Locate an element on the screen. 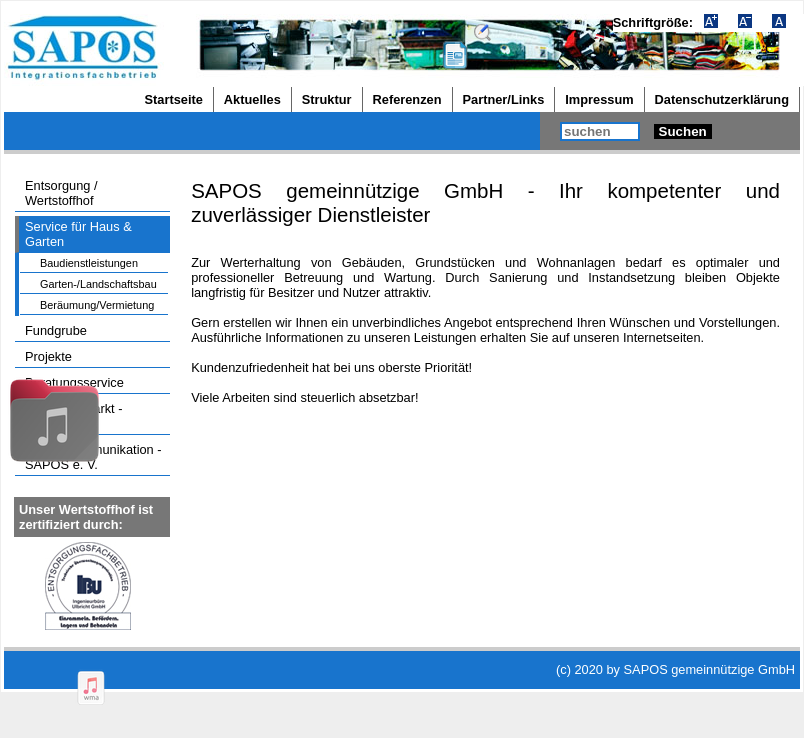  open your music folder is located at coordinates (54, 420).